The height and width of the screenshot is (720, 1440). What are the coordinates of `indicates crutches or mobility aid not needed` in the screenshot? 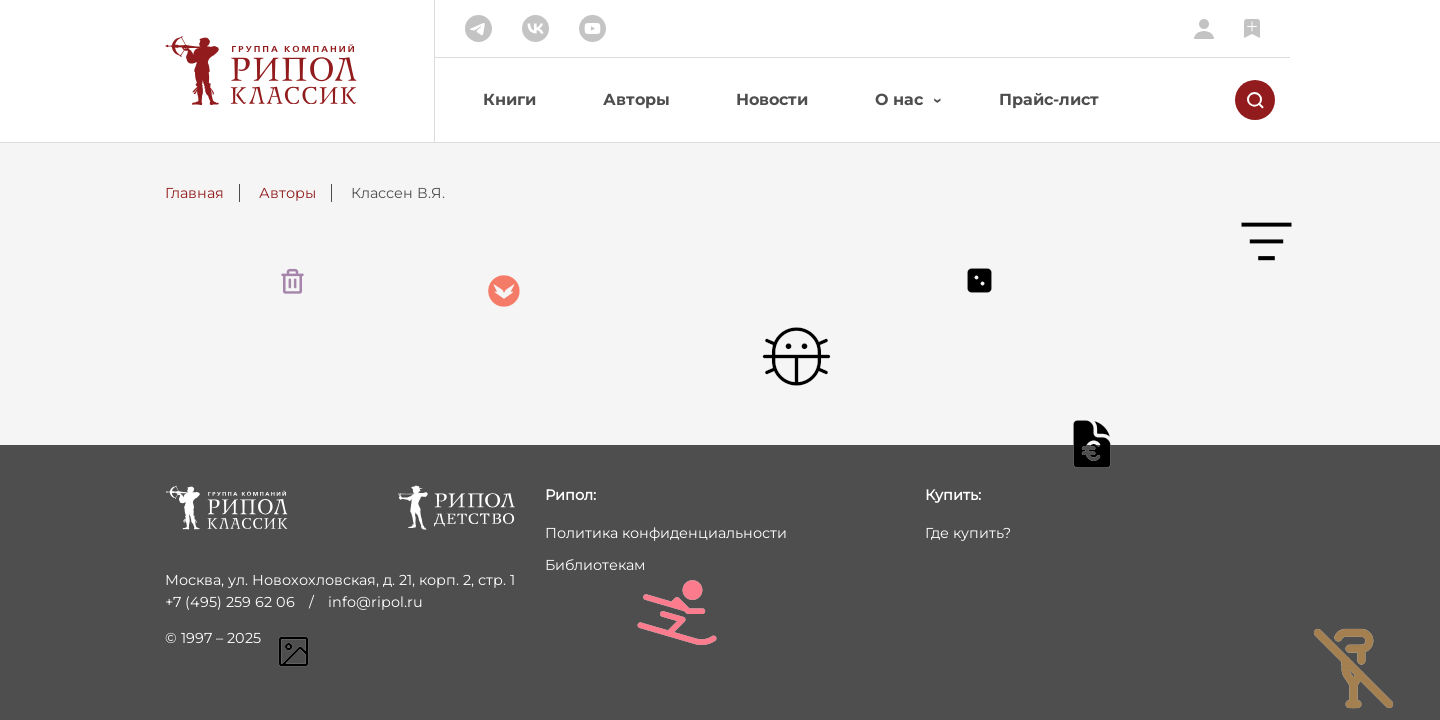 It's located at (1353, 668).